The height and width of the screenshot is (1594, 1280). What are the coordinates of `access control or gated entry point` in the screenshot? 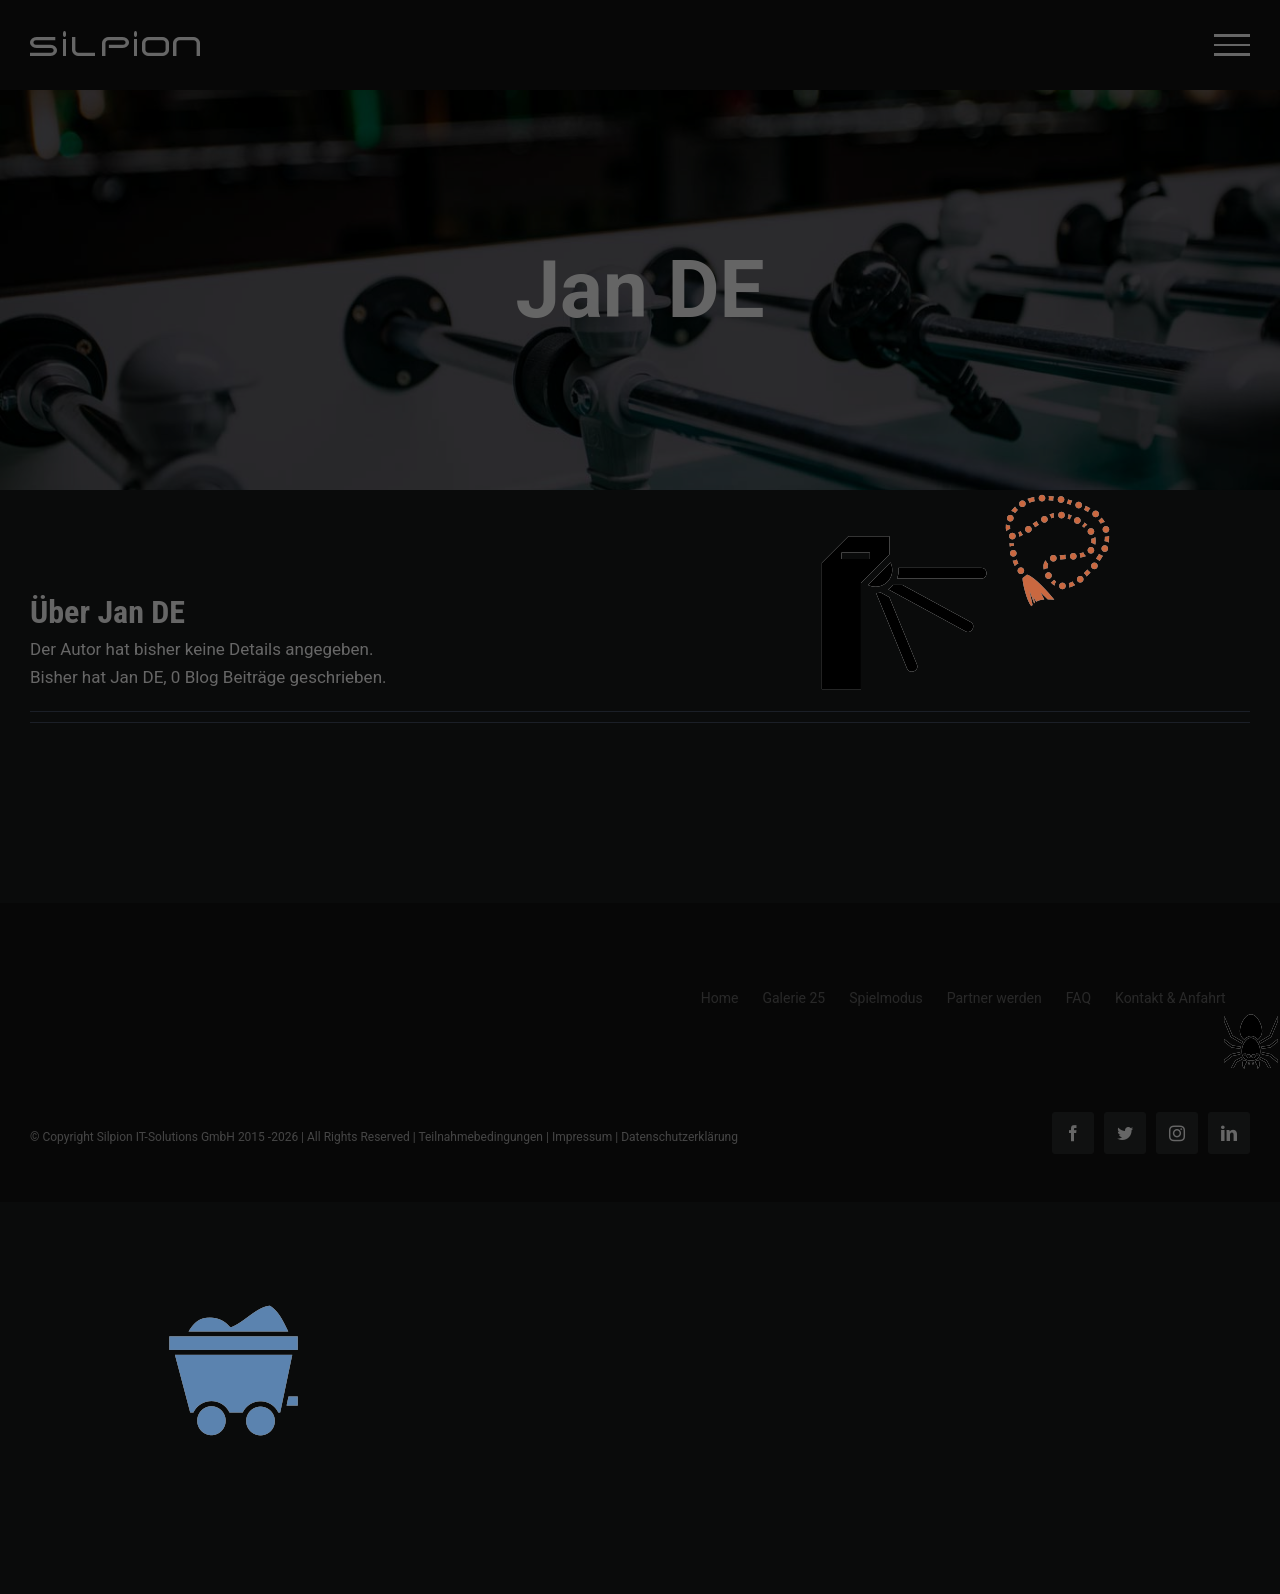 It's located at (904, 607).